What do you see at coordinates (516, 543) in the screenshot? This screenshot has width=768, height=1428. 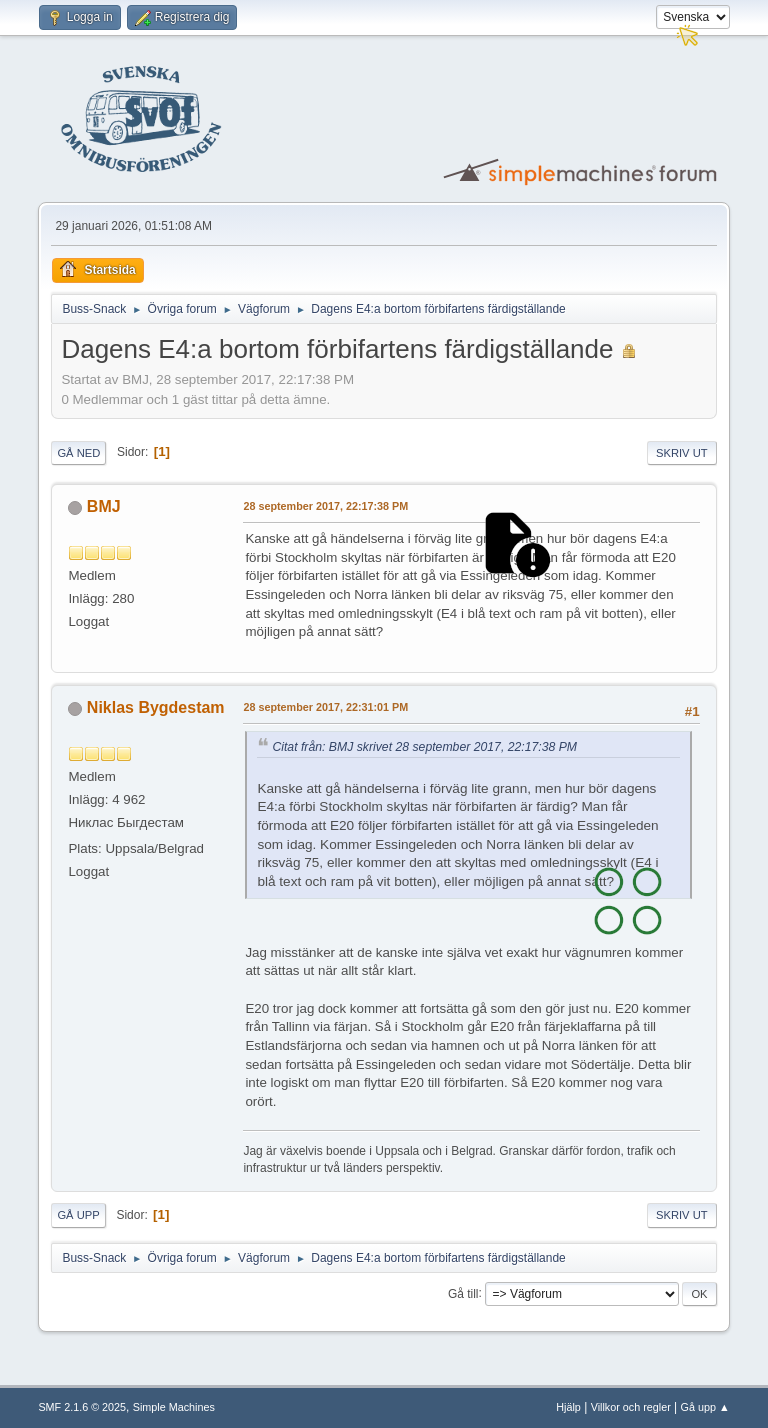 I see `file error or issue detected` at bounding box center [516, 543].